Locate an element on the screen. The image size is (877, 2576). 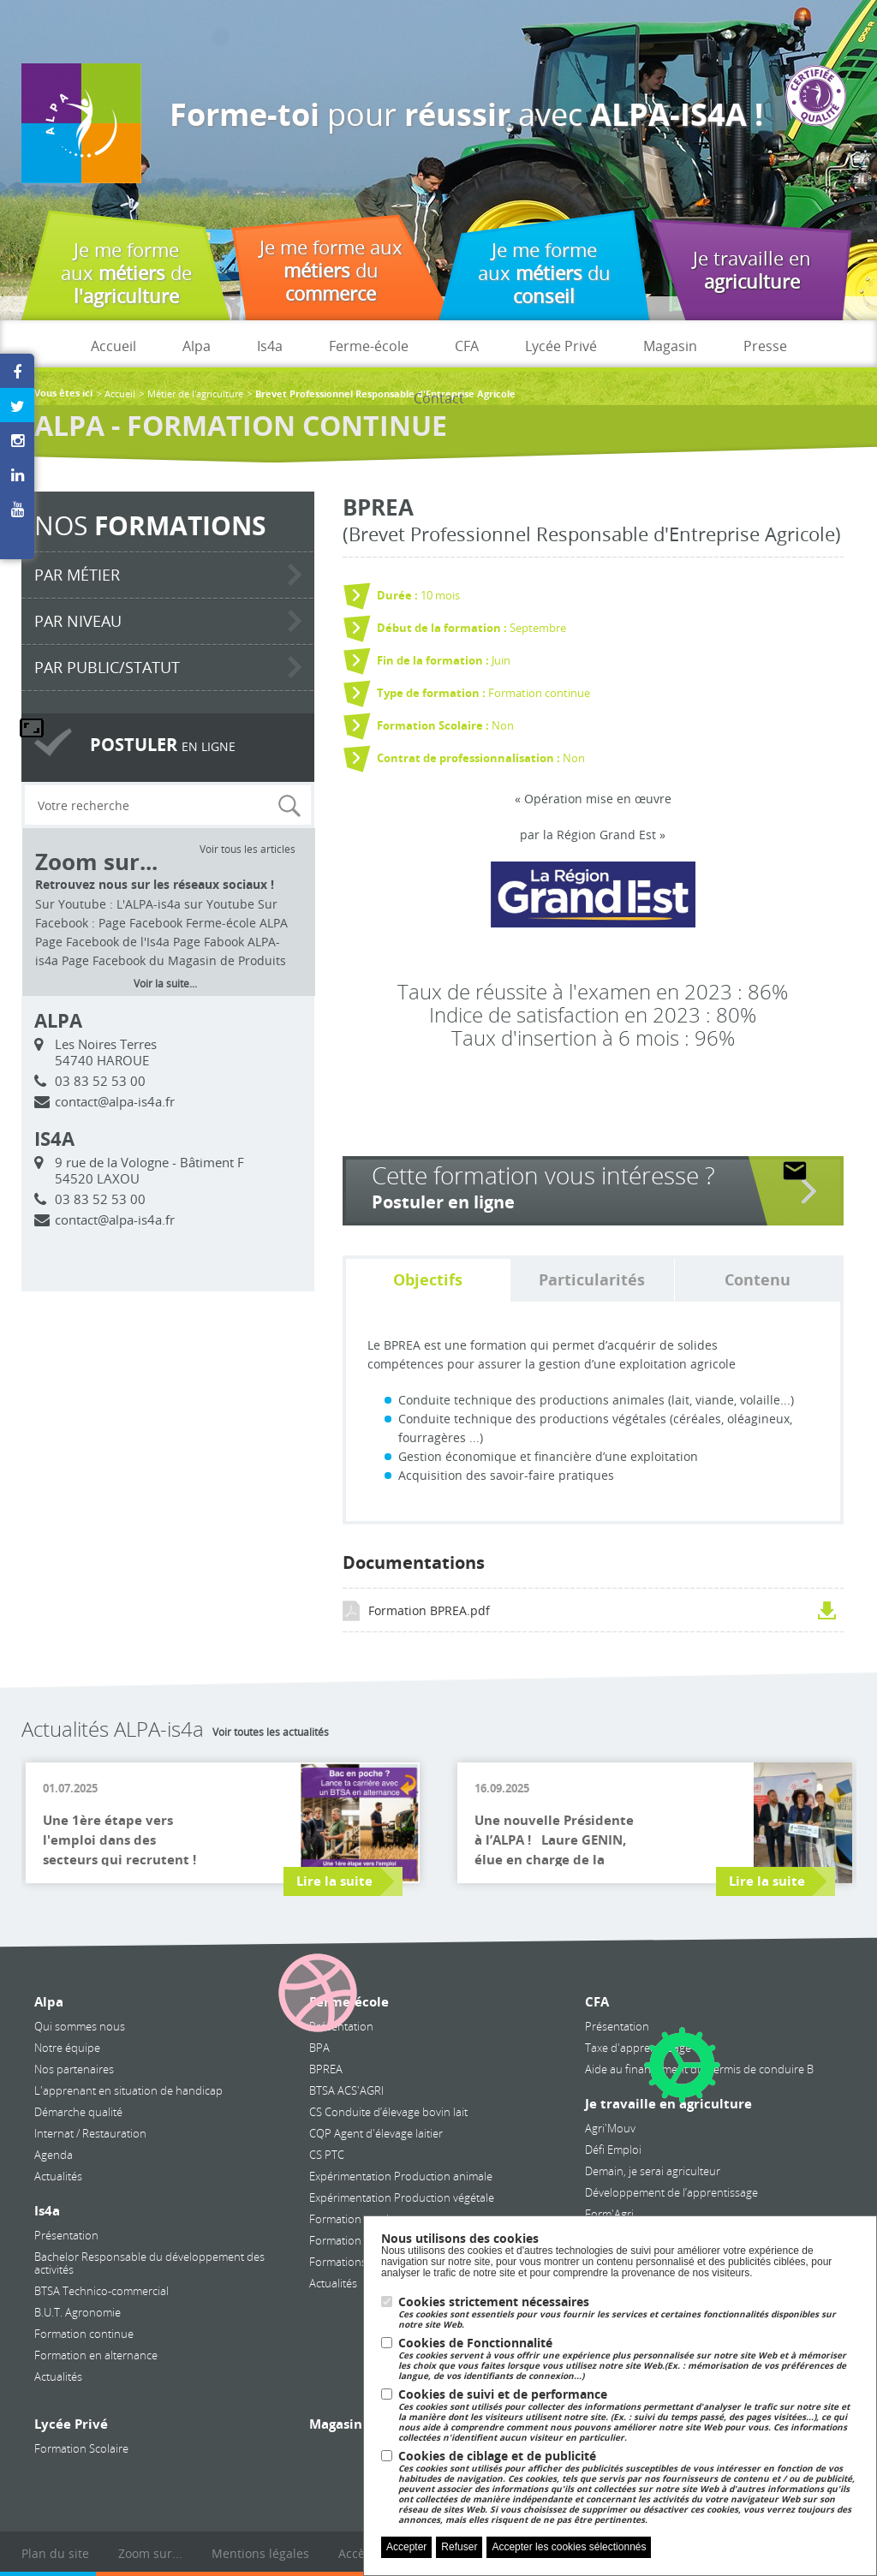
visit dribbble profile or portfolio is located at coordinates (318, 1993).